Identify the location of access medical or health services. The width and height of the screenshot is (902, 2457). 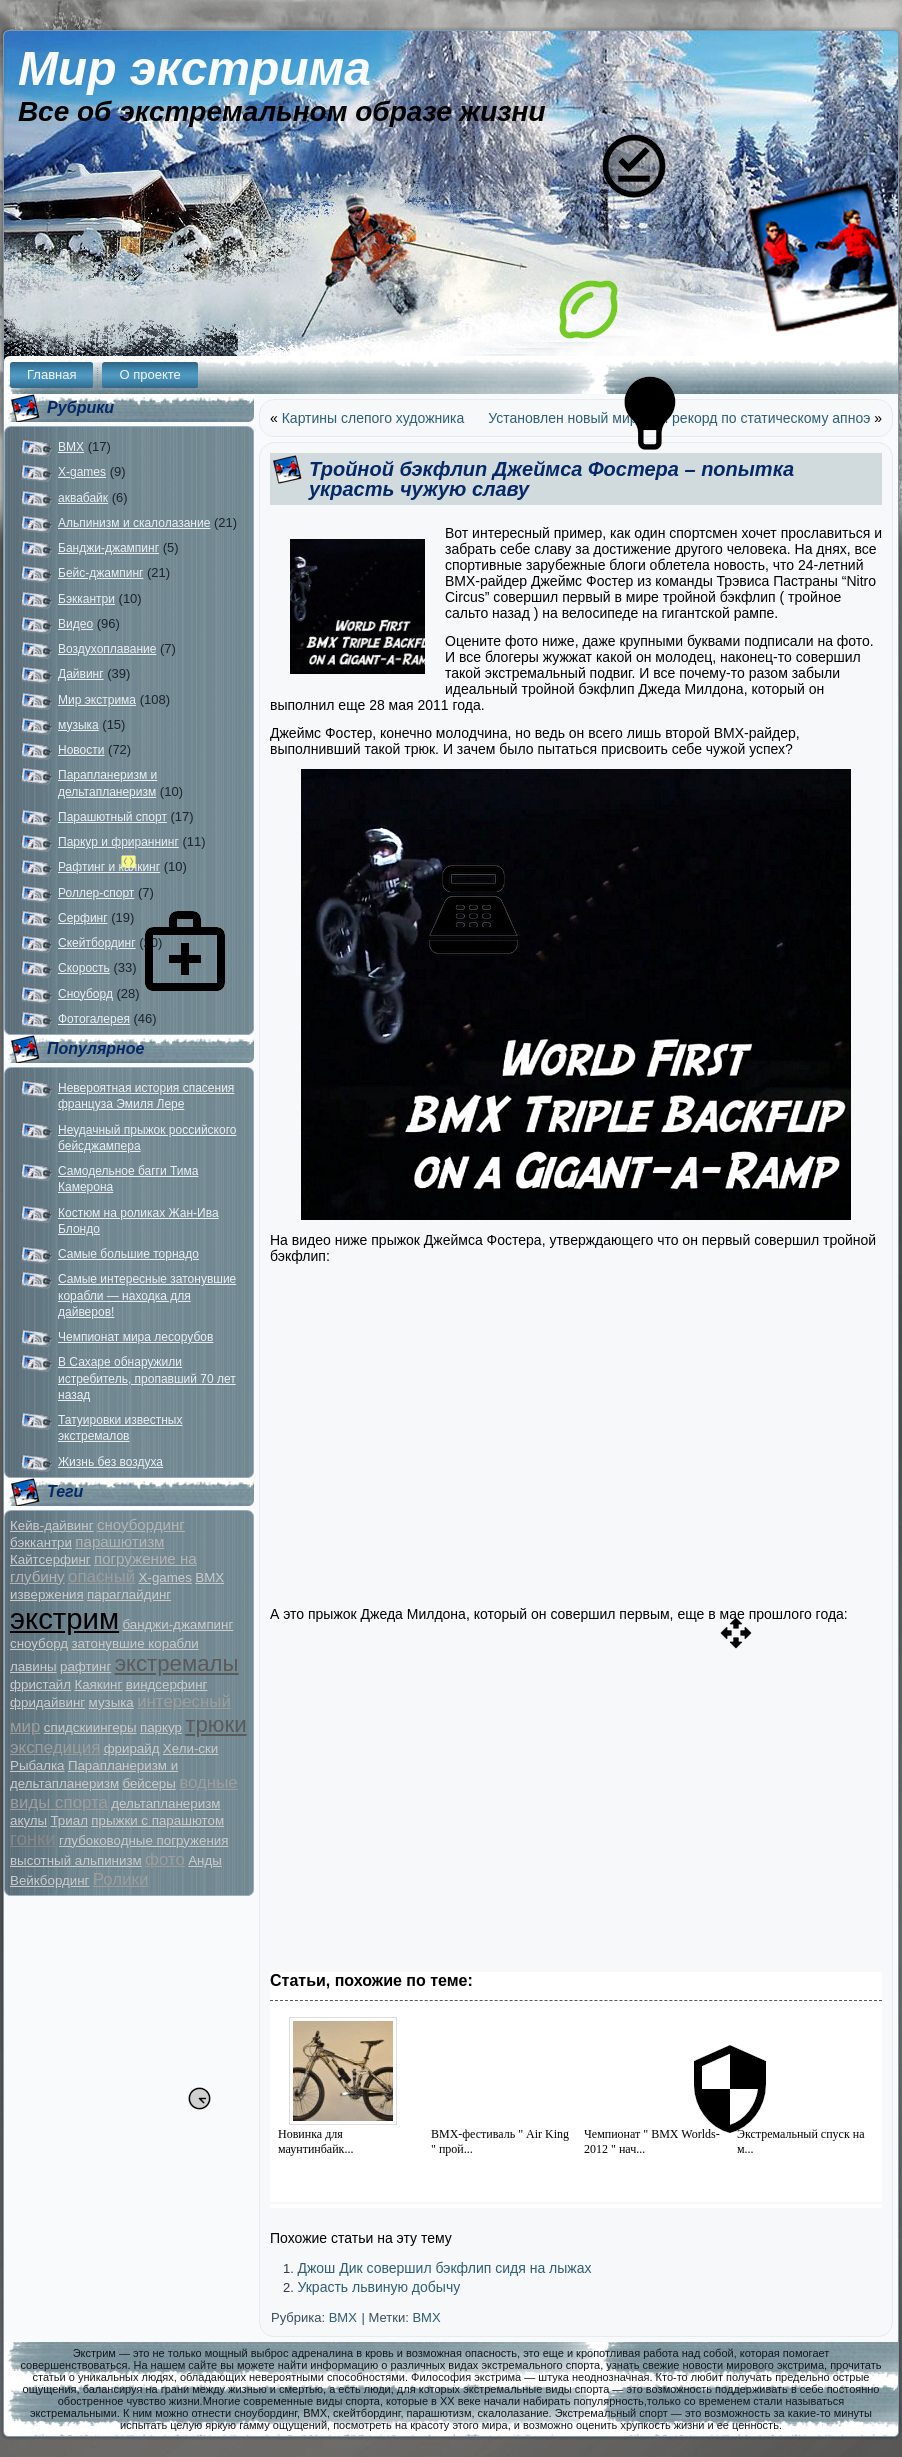
(185, 951).